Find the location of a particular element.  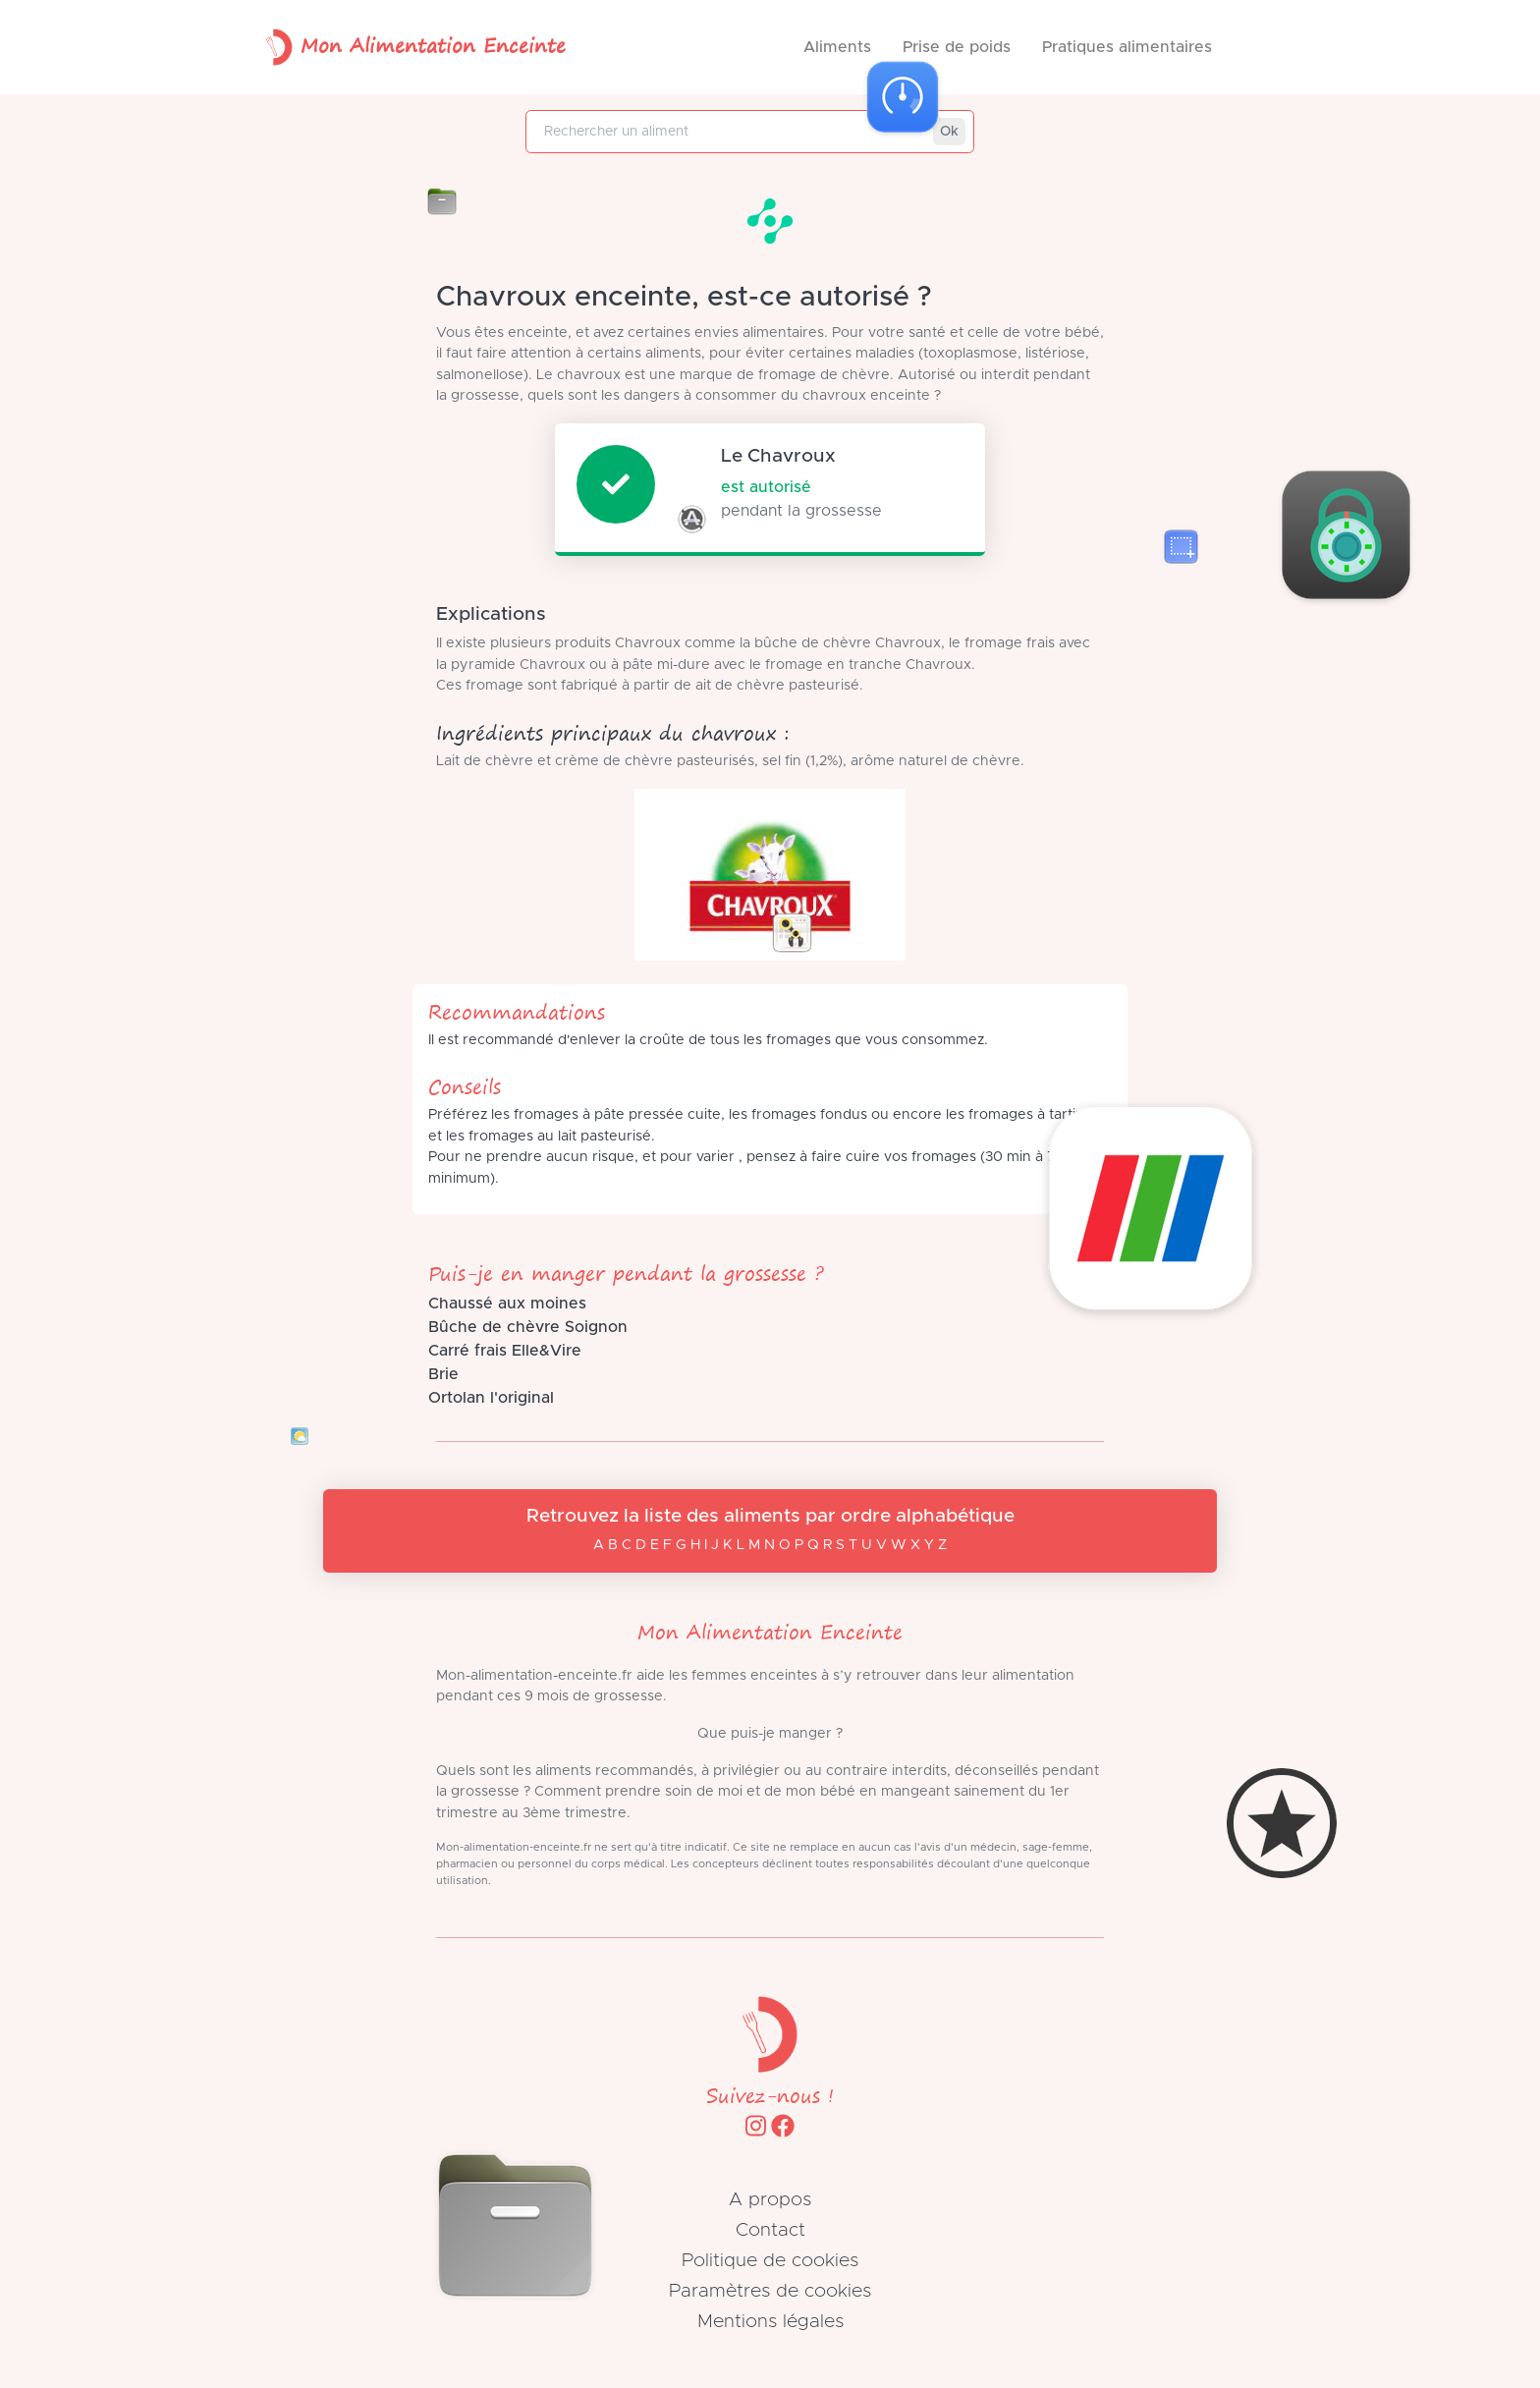

open ParaView application is located at coordinates (1150, 1210).